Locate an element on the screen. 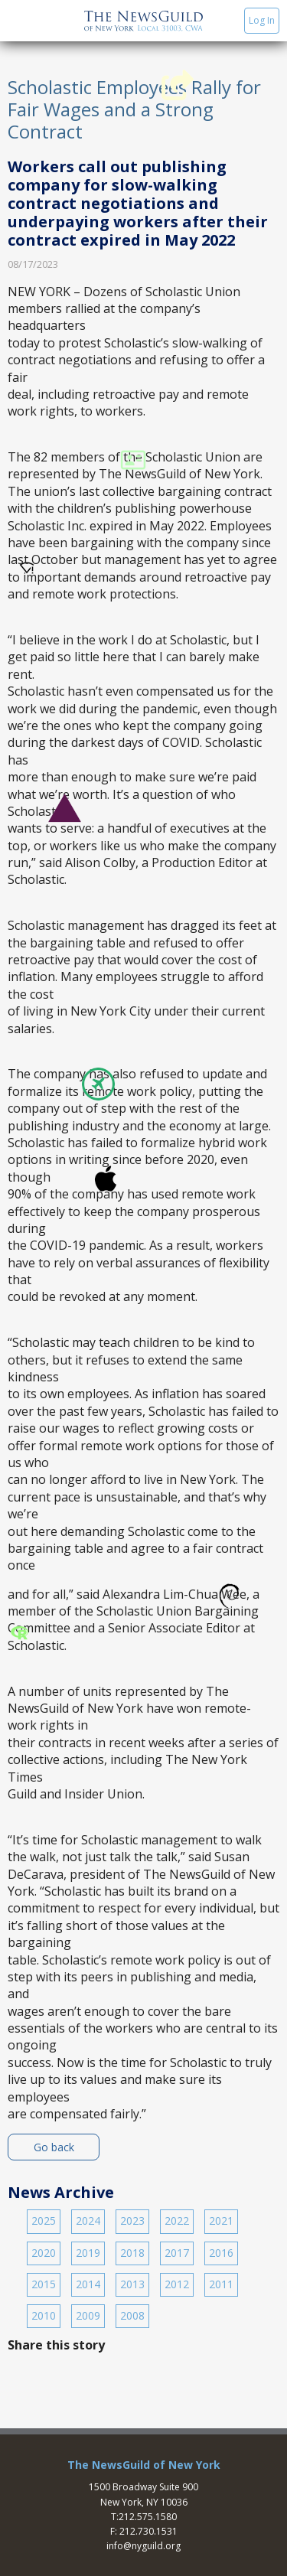 Image resolution: width=287 pixels, height=2576 pixels. view contact information is located at coordinates (133, 460).